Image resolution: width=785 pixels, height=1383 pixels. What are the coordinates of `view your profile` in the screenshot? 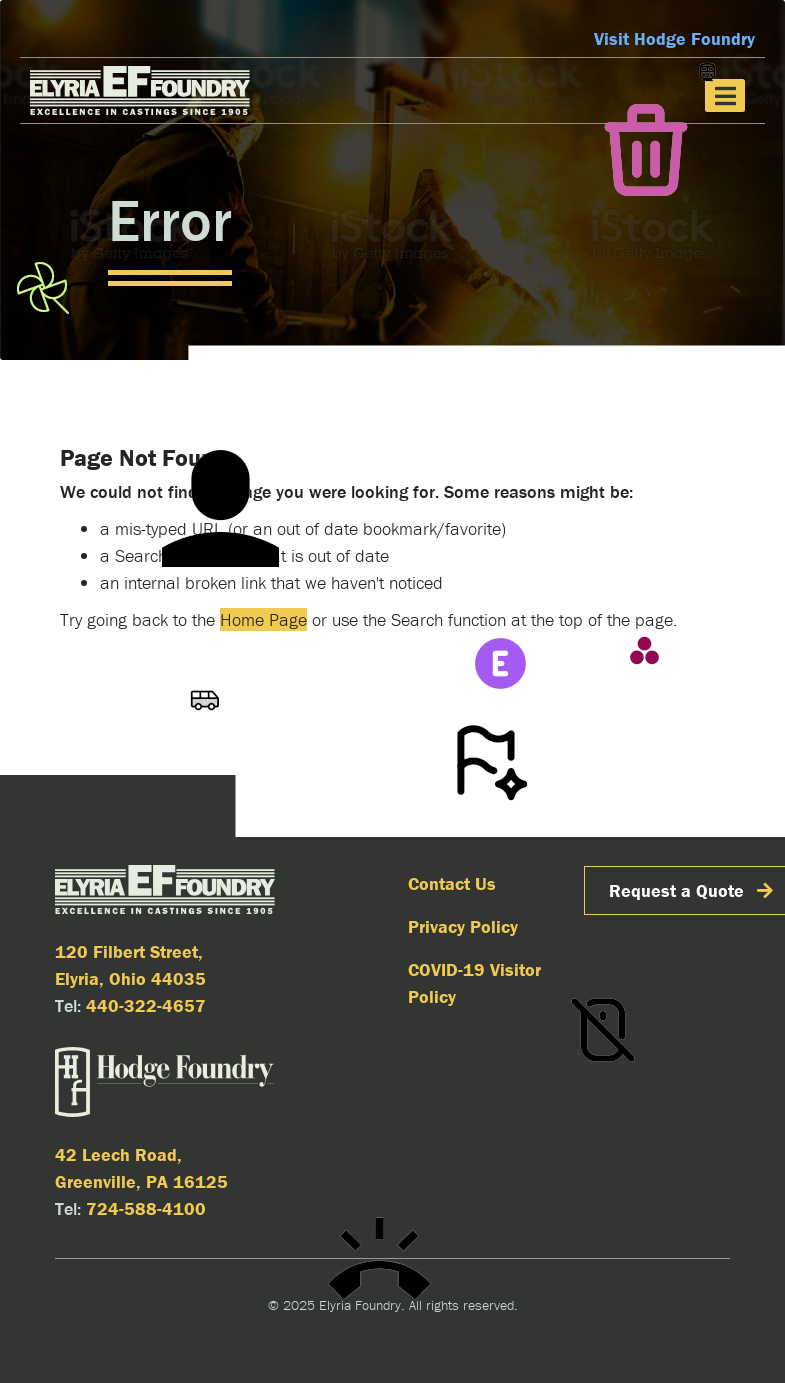 It's located at (220, 508).